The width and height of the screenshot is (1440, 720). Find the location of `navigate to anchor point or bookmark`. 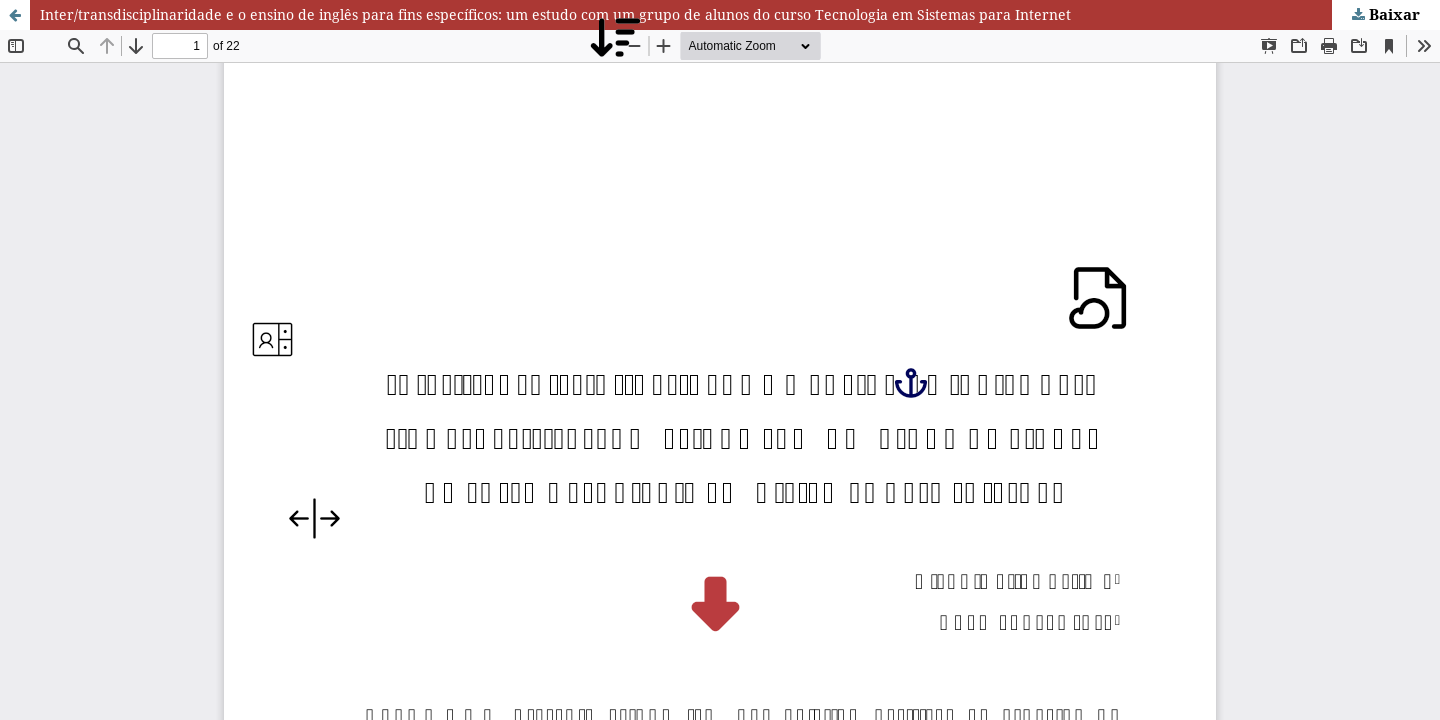

navigate to anchor point or bookmark is located at coordinates (911, 383).